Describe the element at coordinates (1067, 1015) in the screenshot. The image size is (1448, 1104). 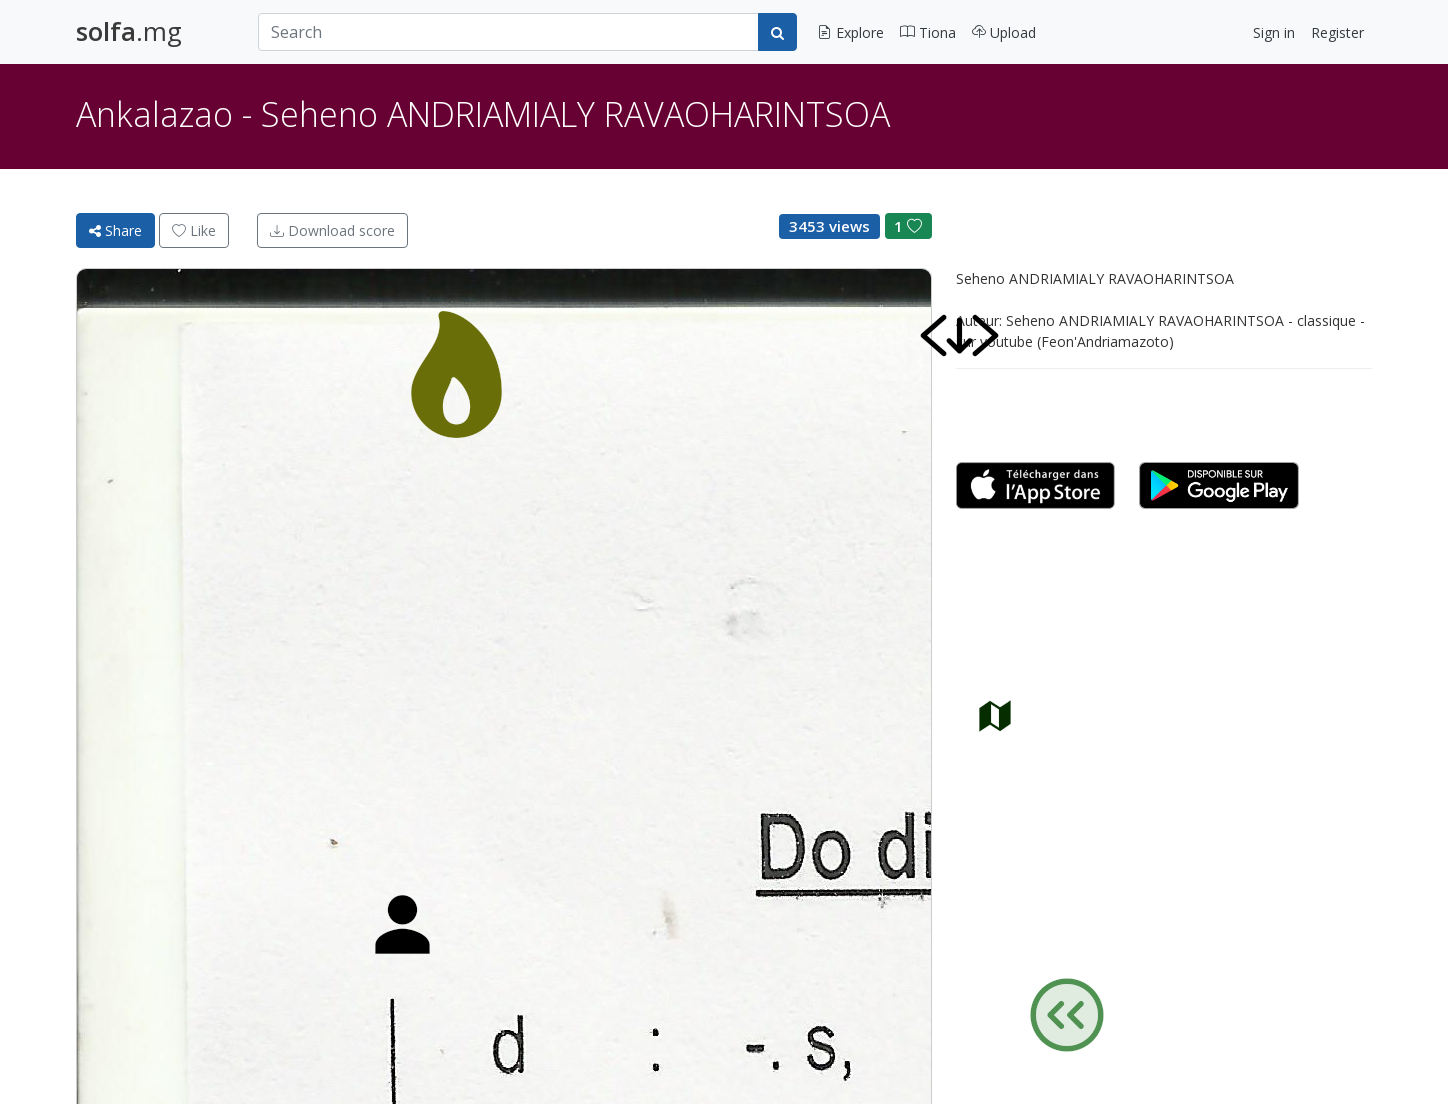
I see `go back to the beginning` at that location.